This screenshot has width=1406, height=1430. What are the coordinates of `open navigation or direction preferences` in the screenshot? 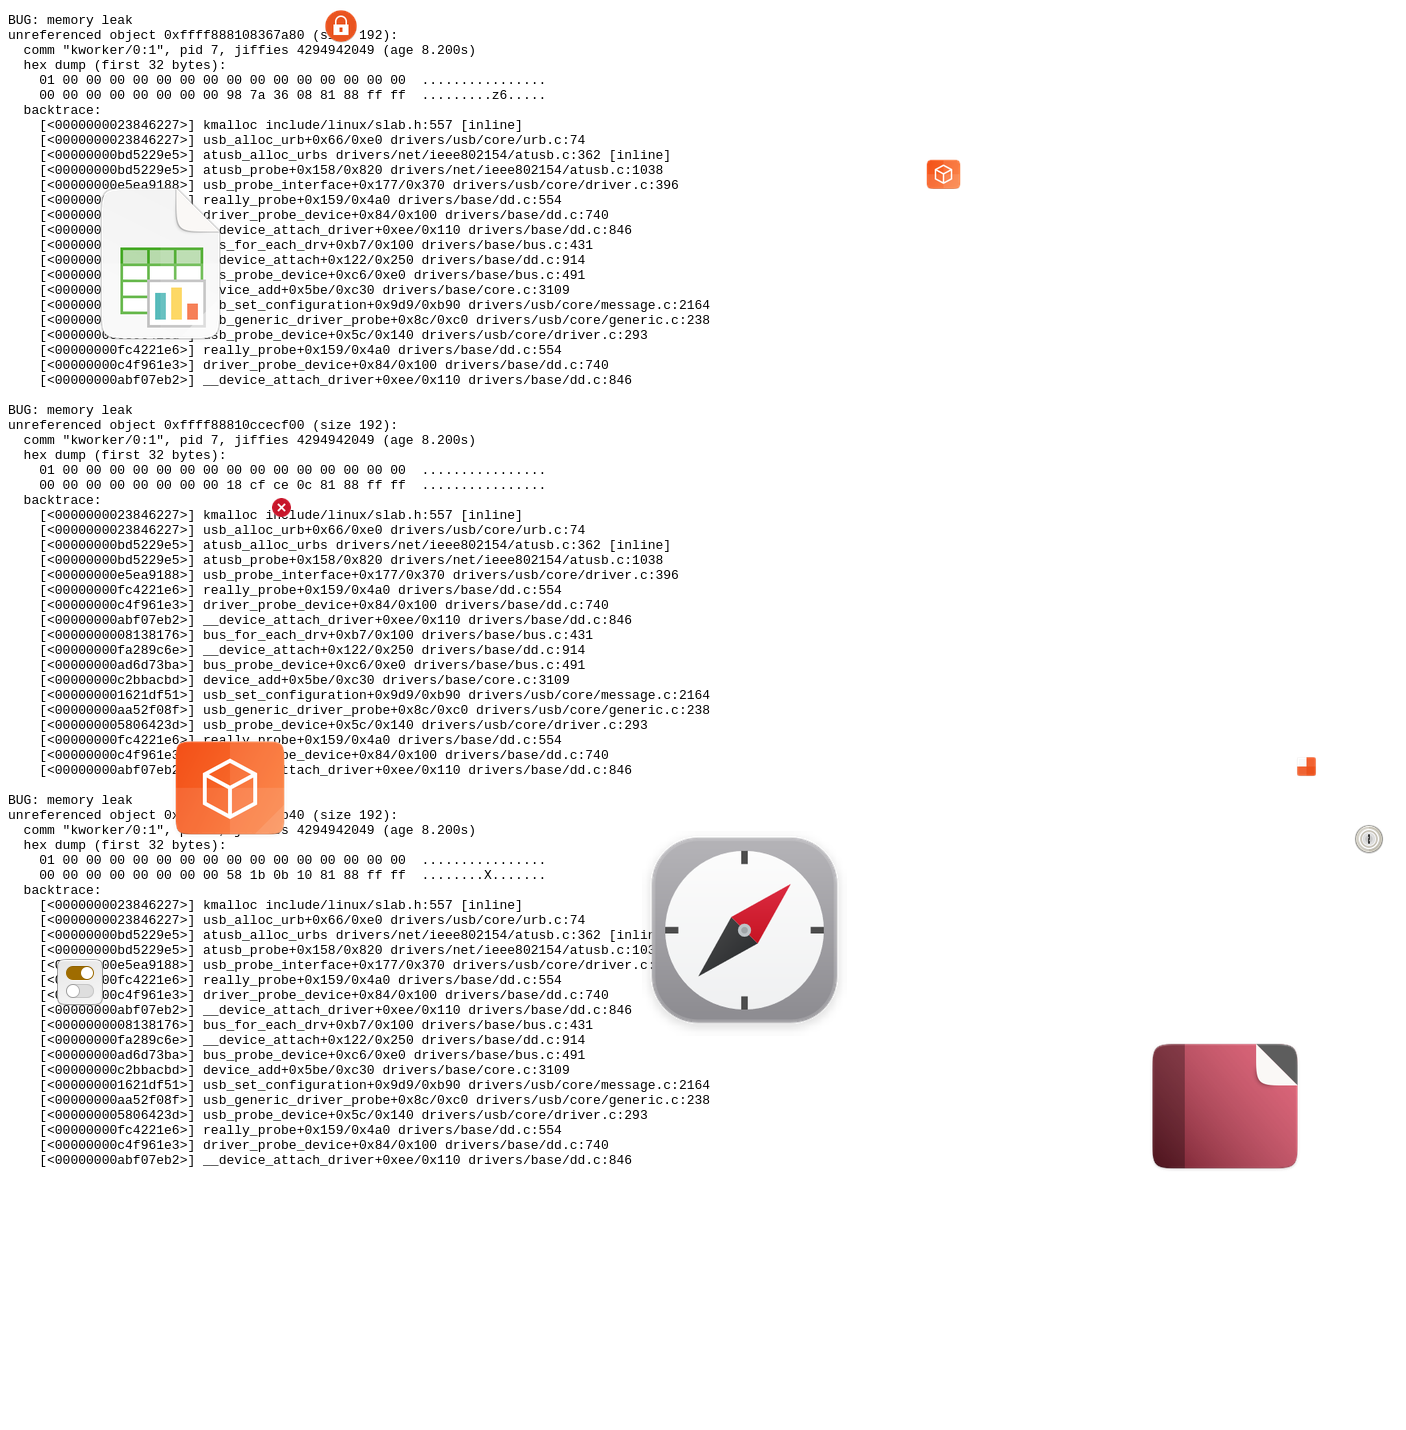 It's located at (744, 933).